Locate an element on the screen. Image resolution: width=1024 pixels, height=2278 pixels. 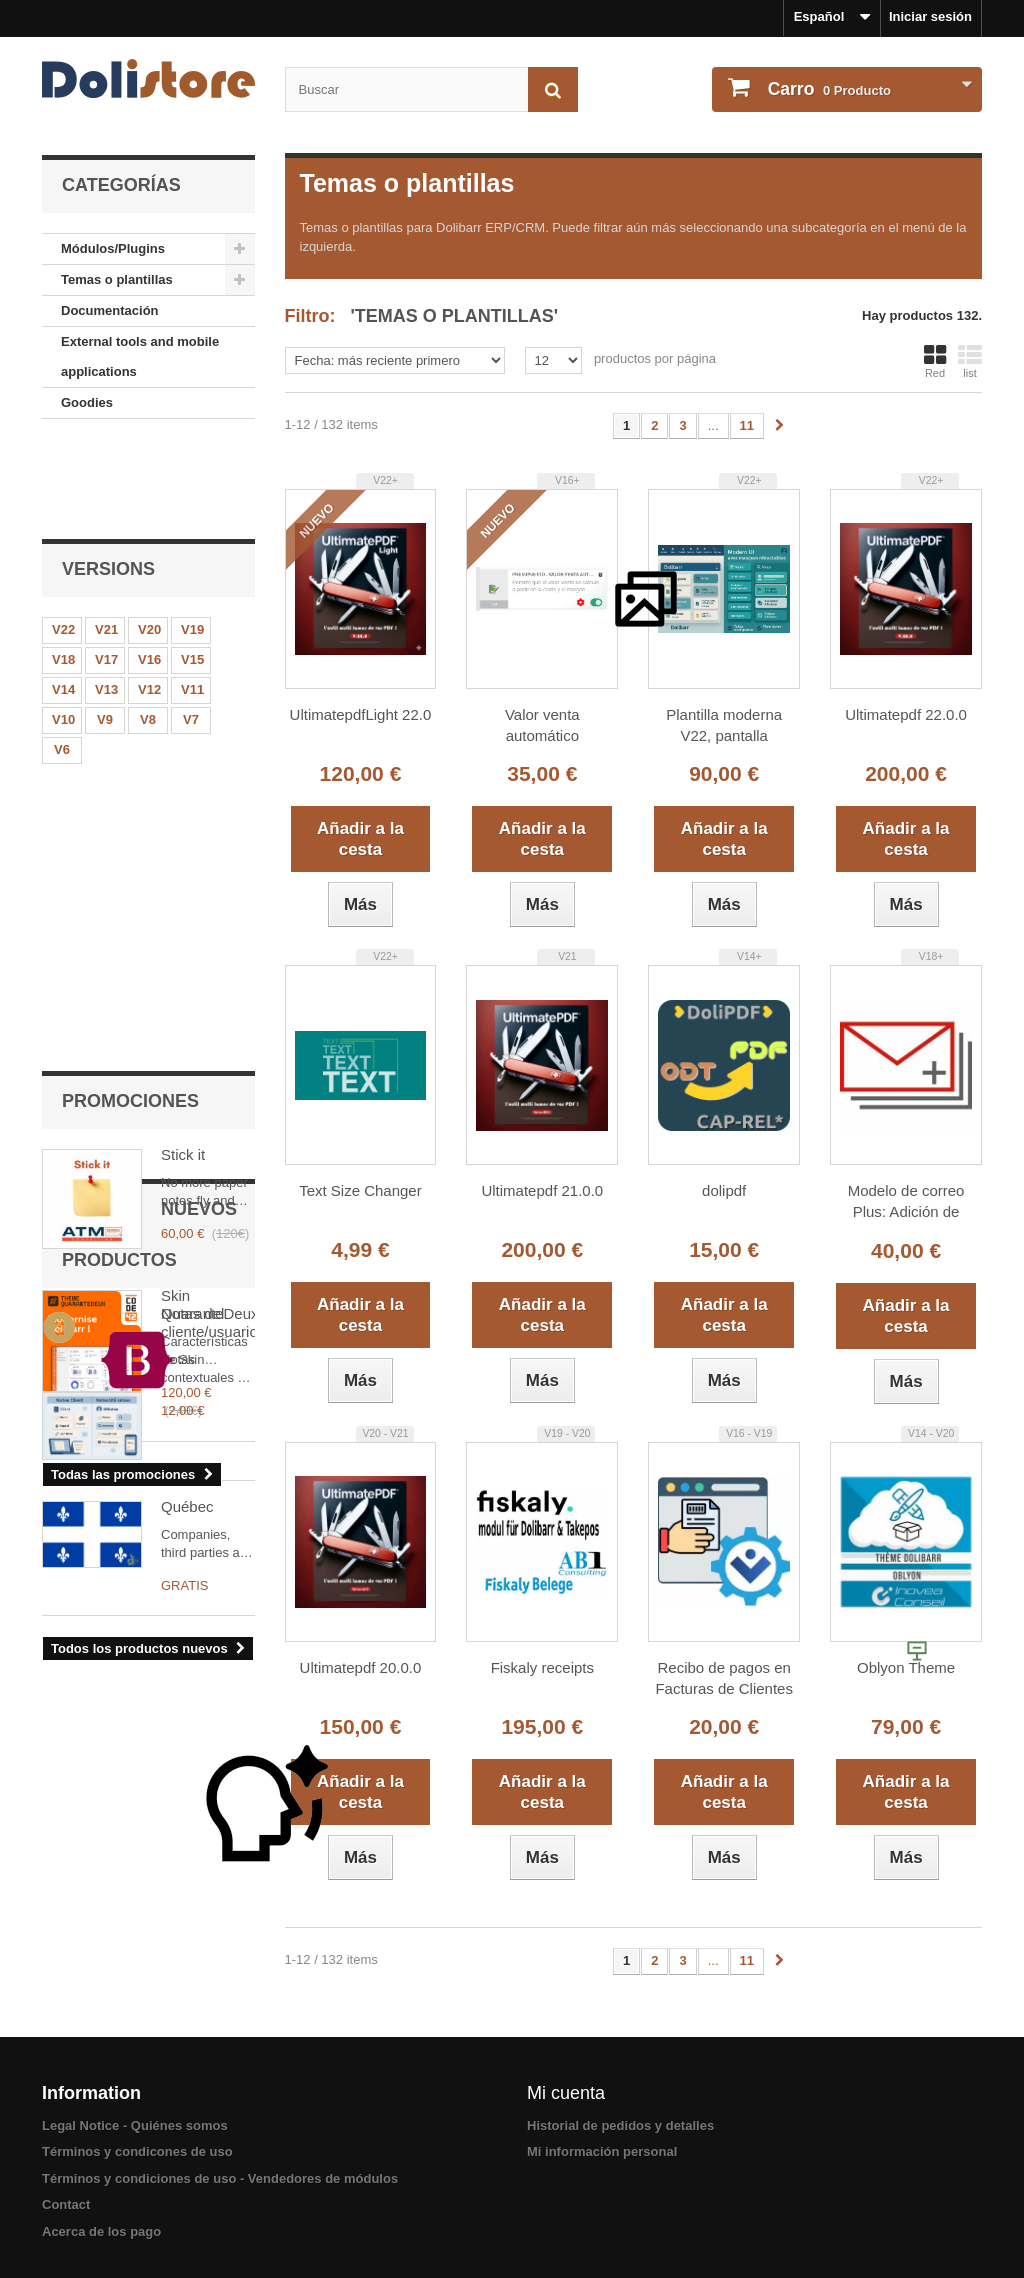
view multiple images or photo gallery is located at coordinates (646, 599).